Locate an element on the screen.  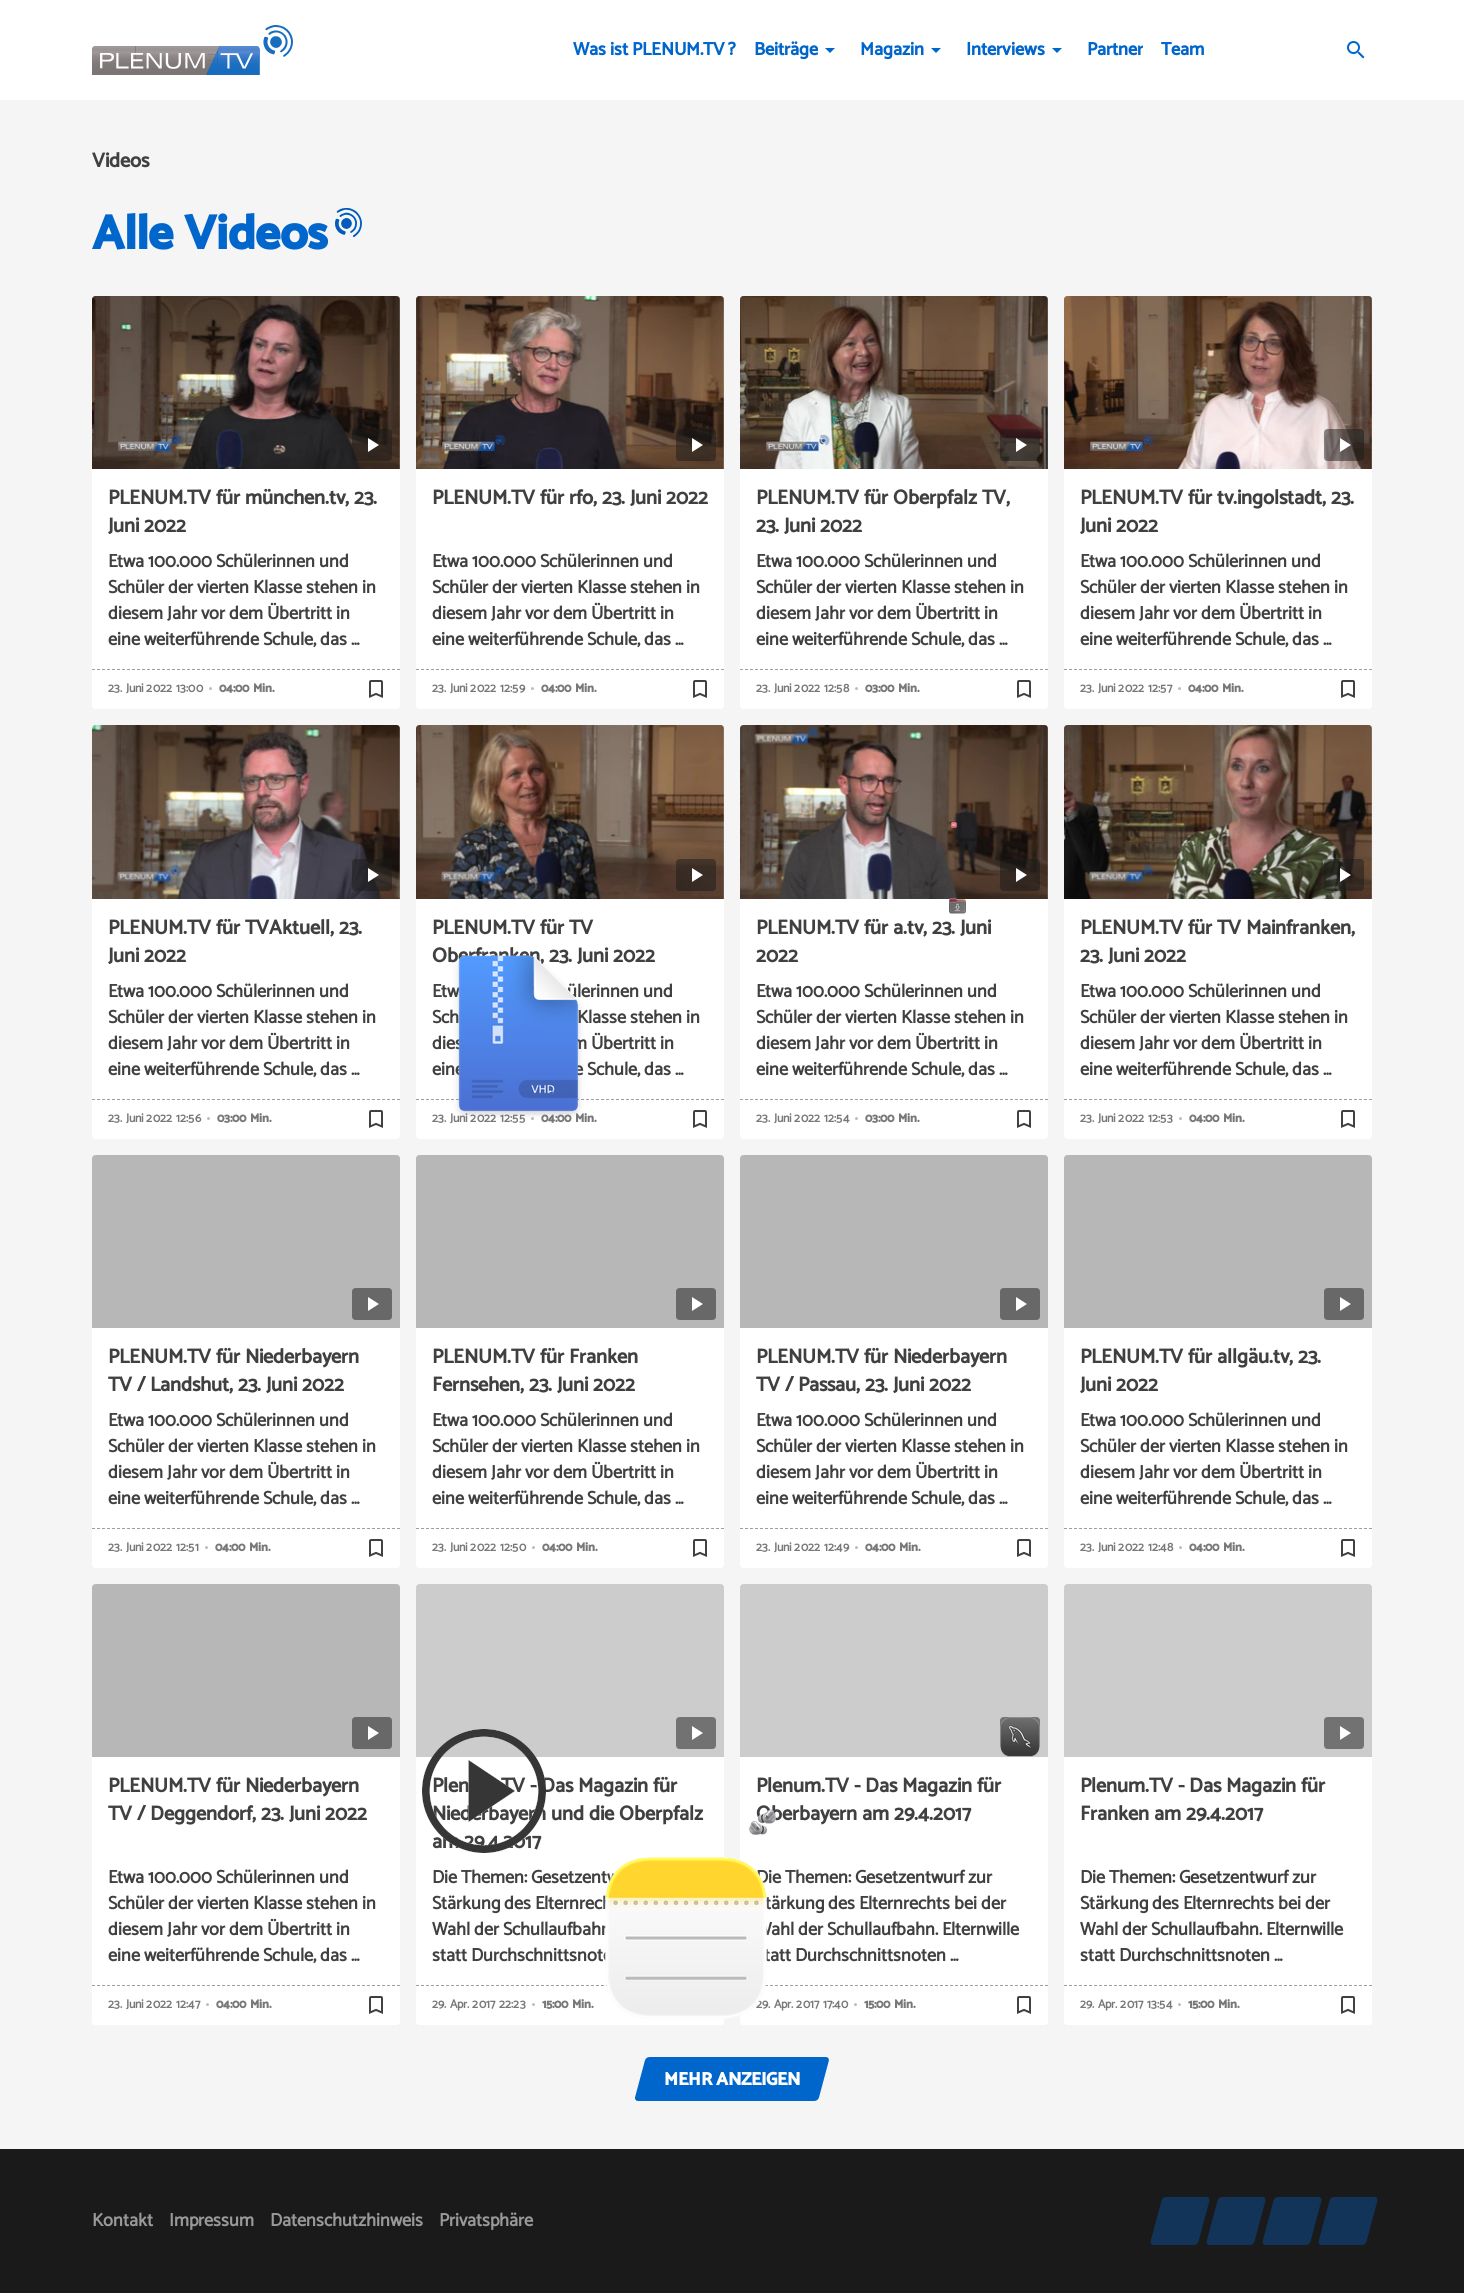
connect beats studio buds via bluetooth is located at coordinates (762, 1822).